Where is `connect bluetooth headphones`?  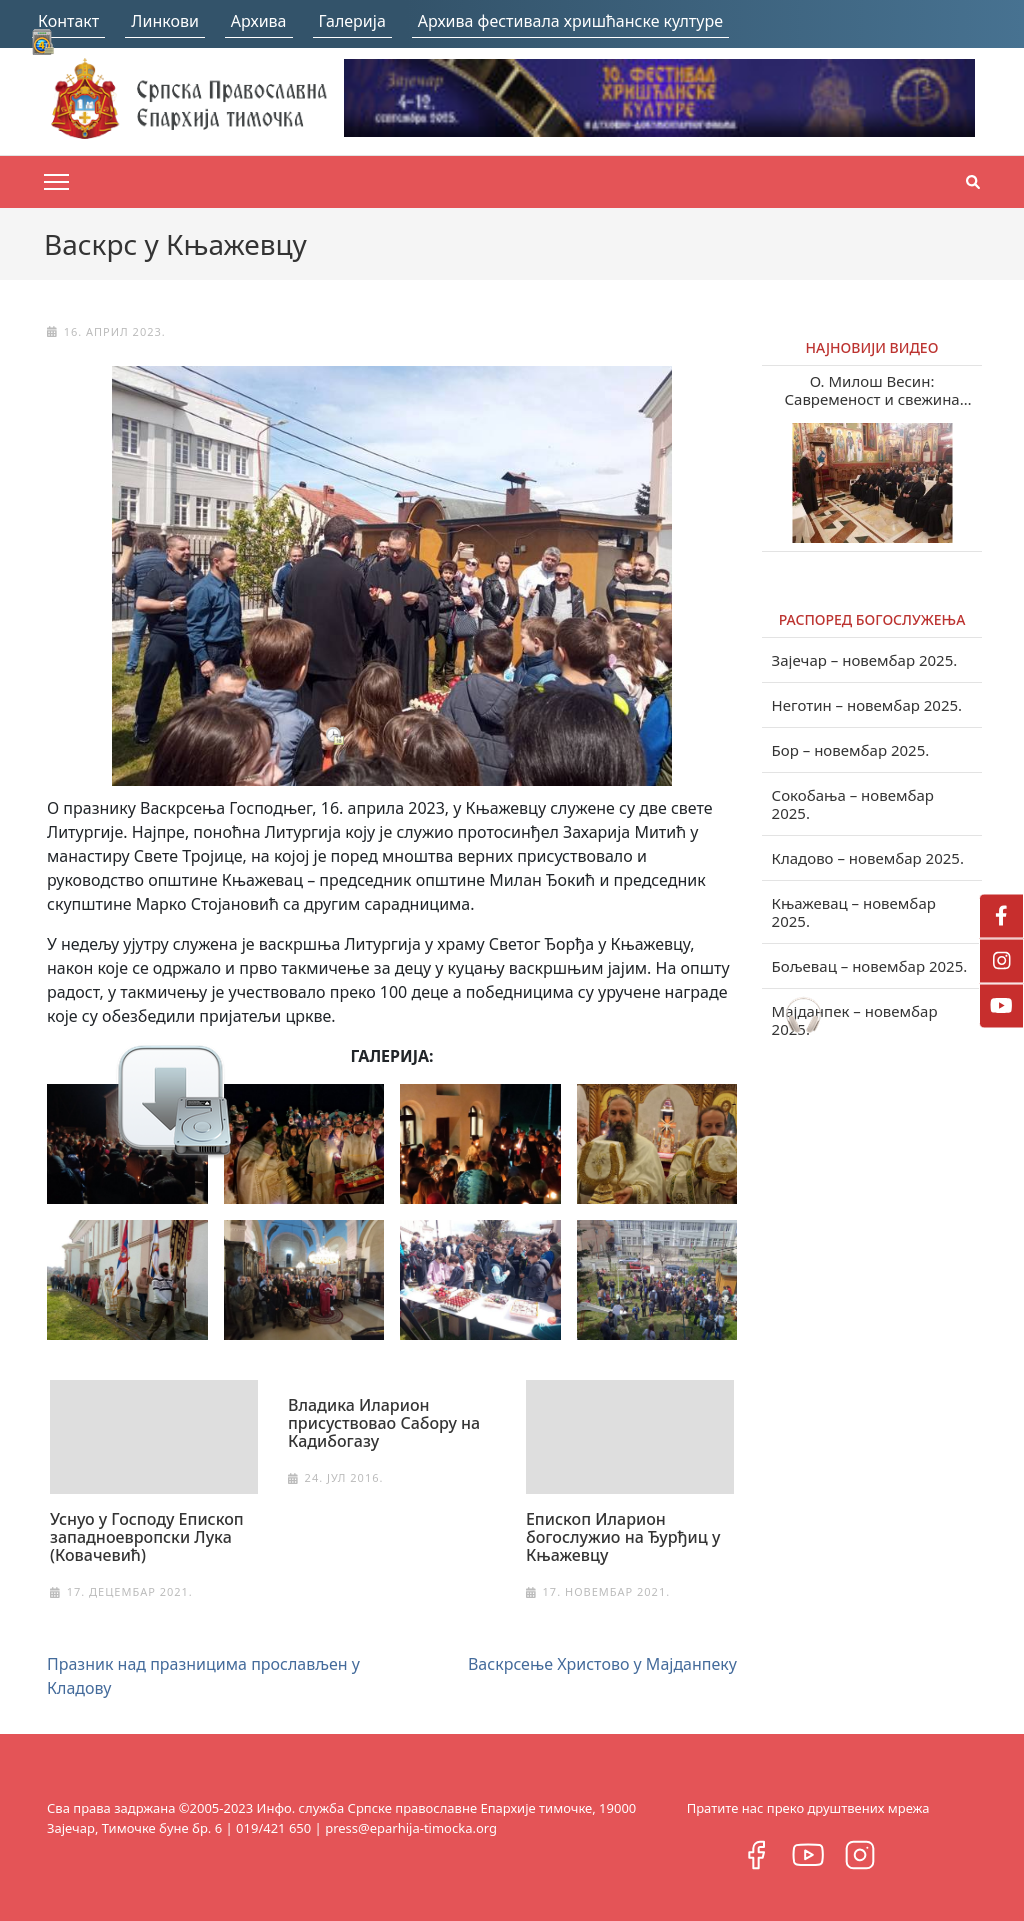
connect bluetooth headphones is located at coordinates (803, 1015).